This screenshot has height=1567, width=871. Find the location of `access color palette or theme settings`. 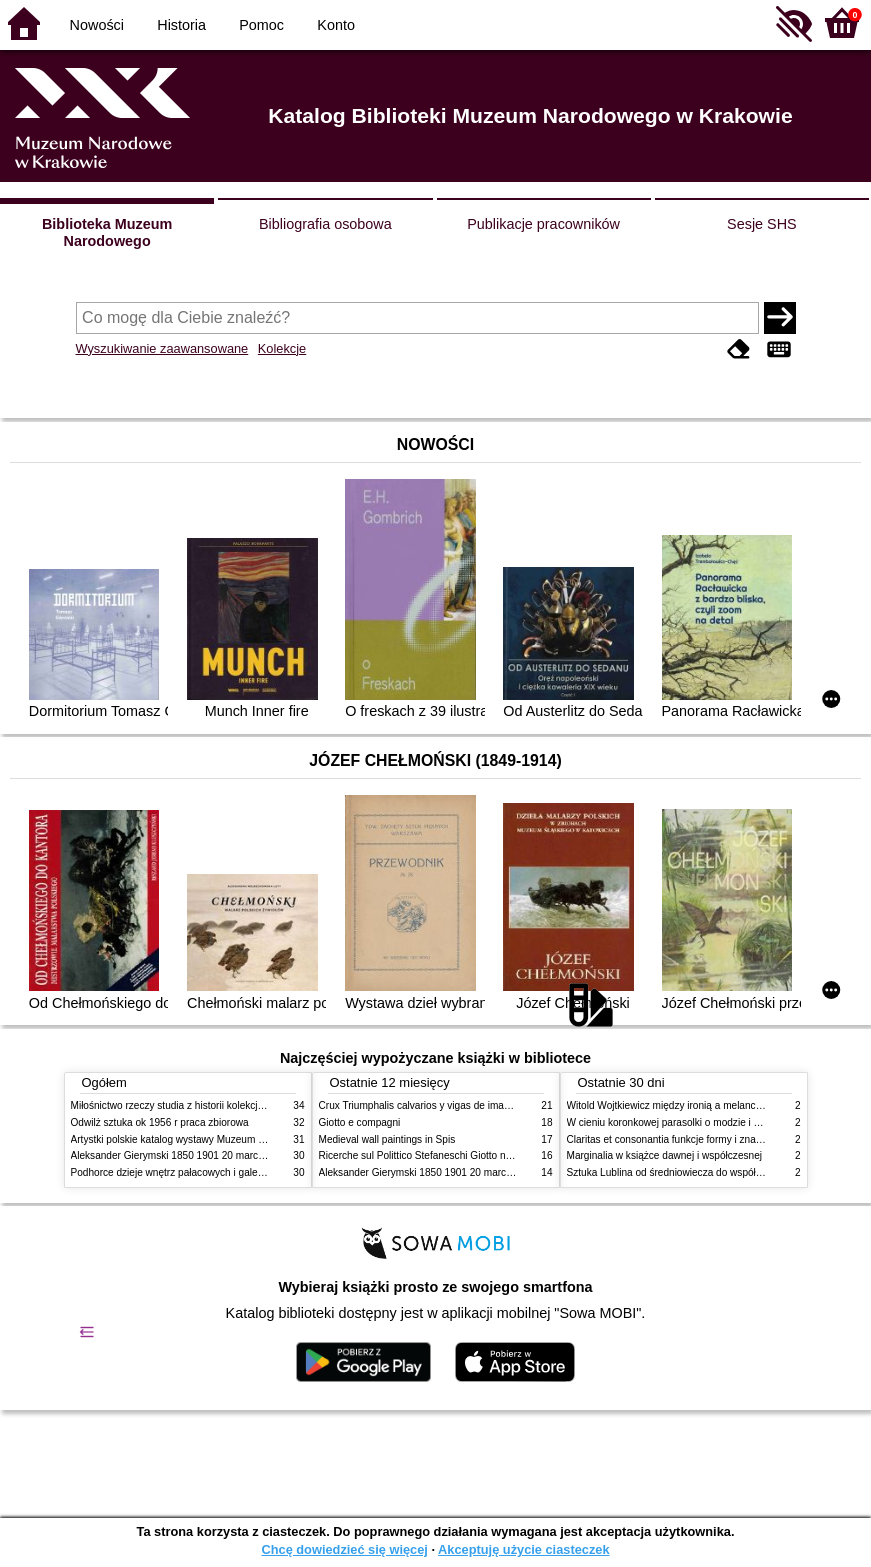

access color palette or theme settings is located at coordinates (591, 1005).